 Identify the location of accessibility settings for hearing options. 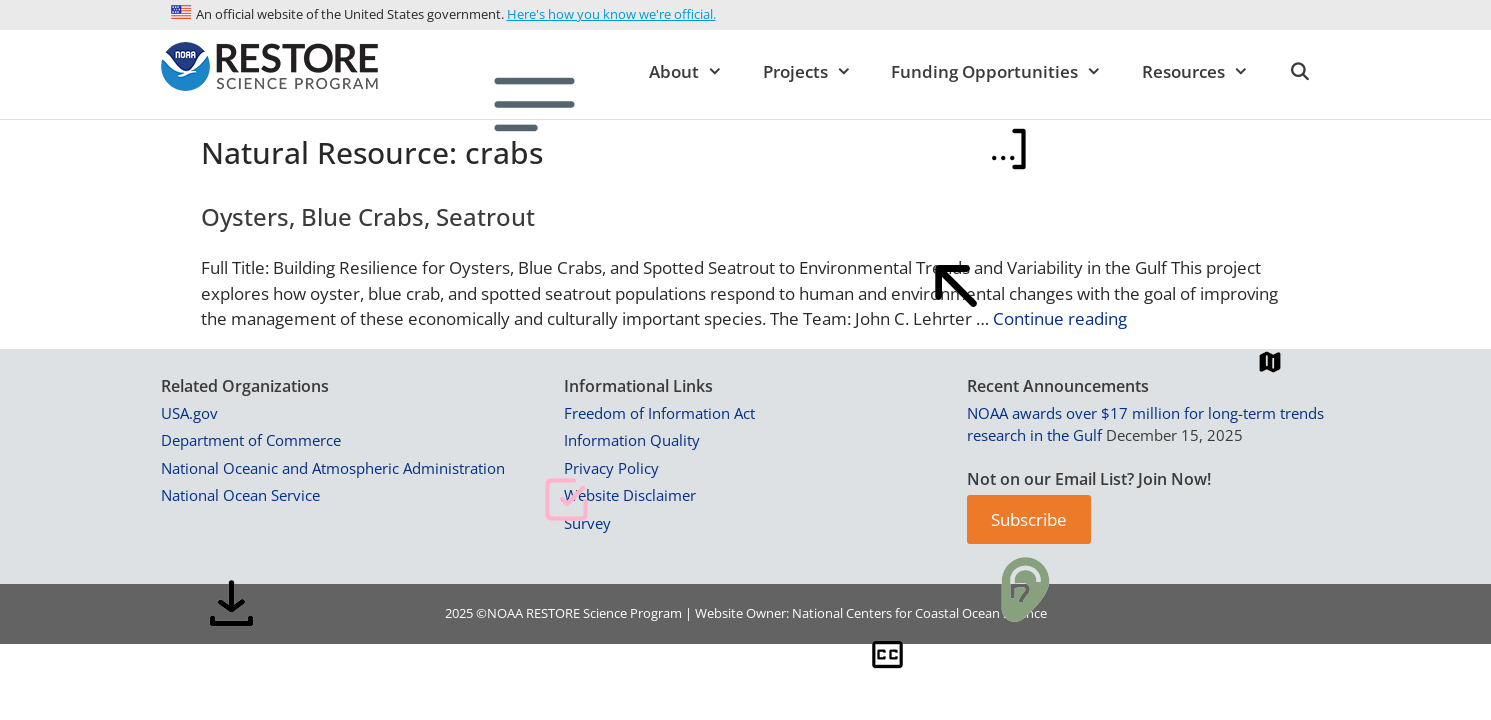
(1025, 589).